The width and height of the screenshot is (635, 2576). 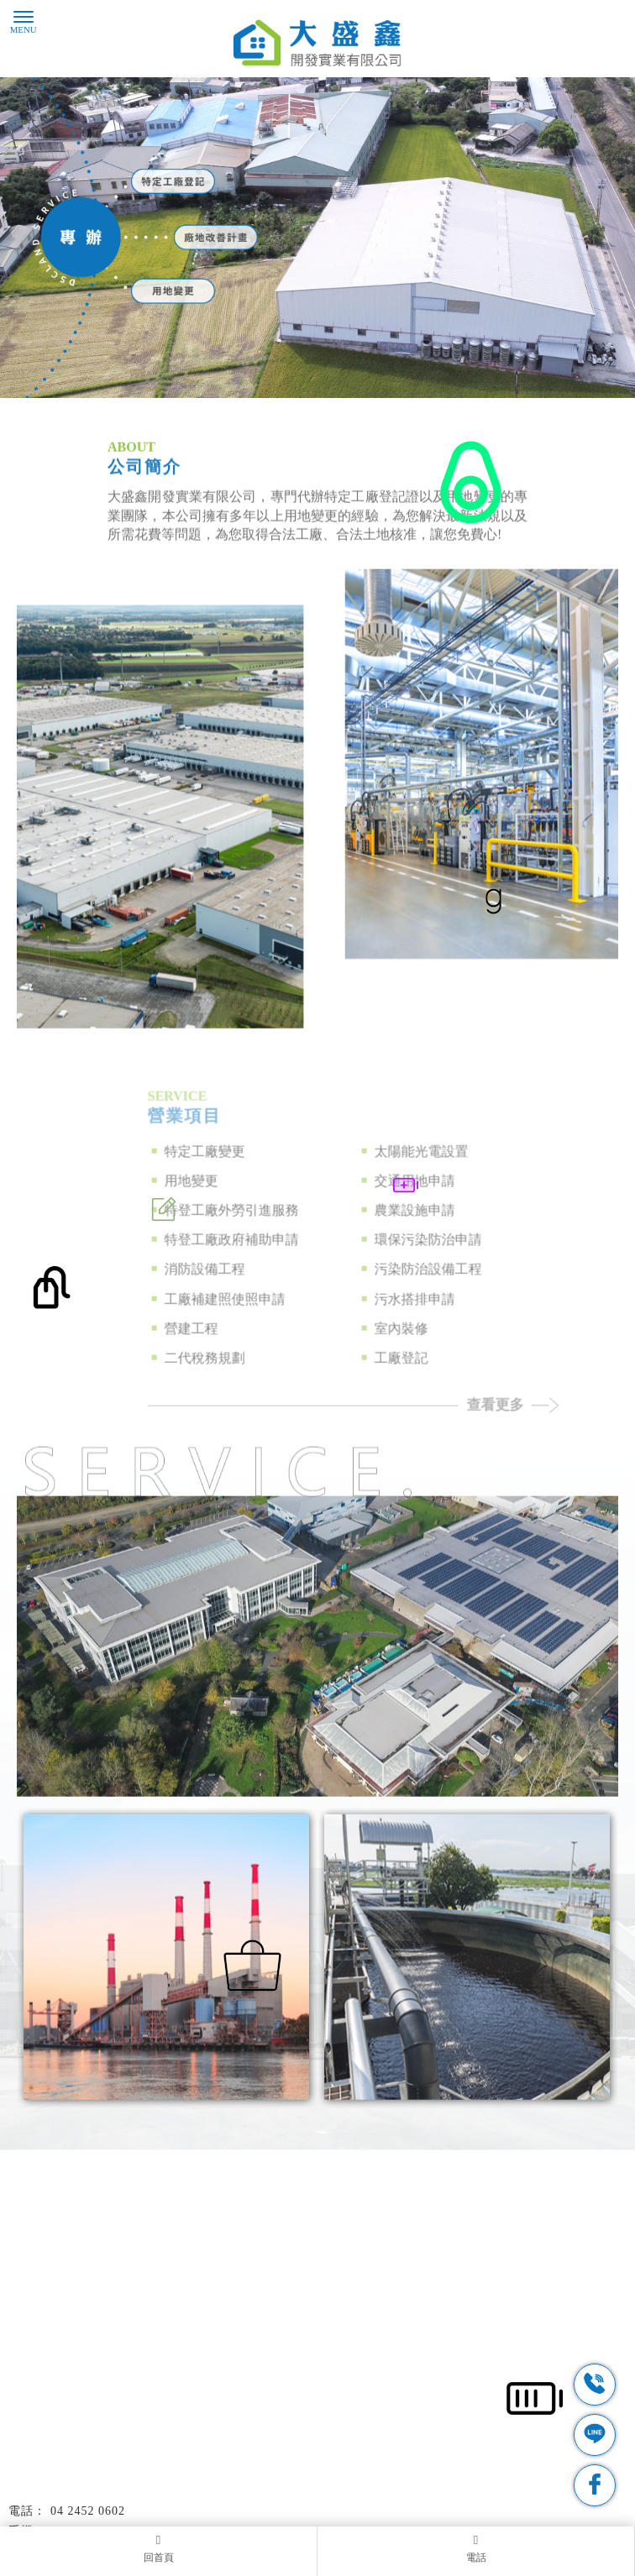 What do you see at coordinates (163, 1209) in the screenshot?
I see `create a new note` at bounding box center [163, 1209].